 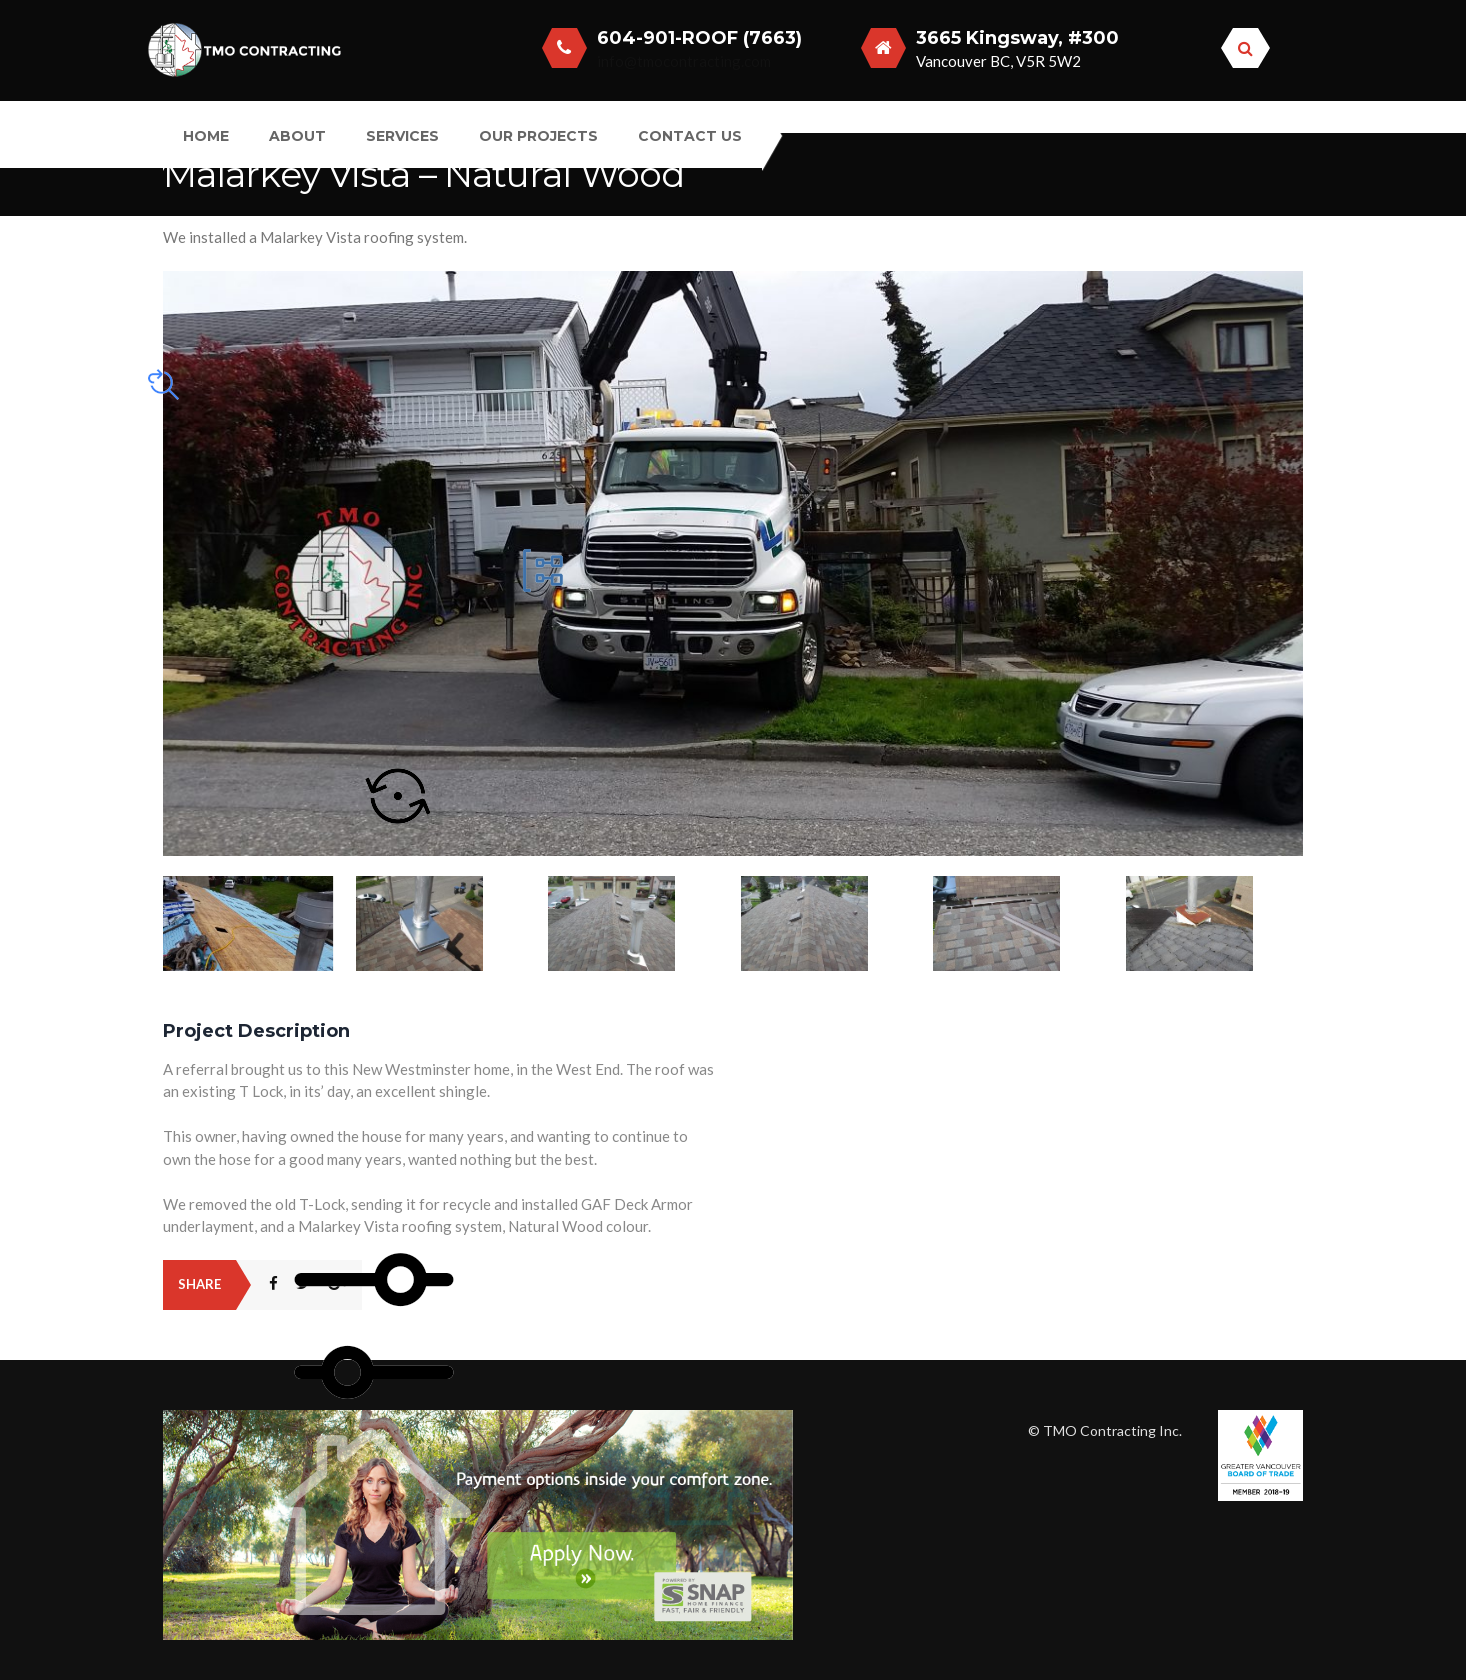 I want to click on open settings or preferences, so click(x=374, y=1326).